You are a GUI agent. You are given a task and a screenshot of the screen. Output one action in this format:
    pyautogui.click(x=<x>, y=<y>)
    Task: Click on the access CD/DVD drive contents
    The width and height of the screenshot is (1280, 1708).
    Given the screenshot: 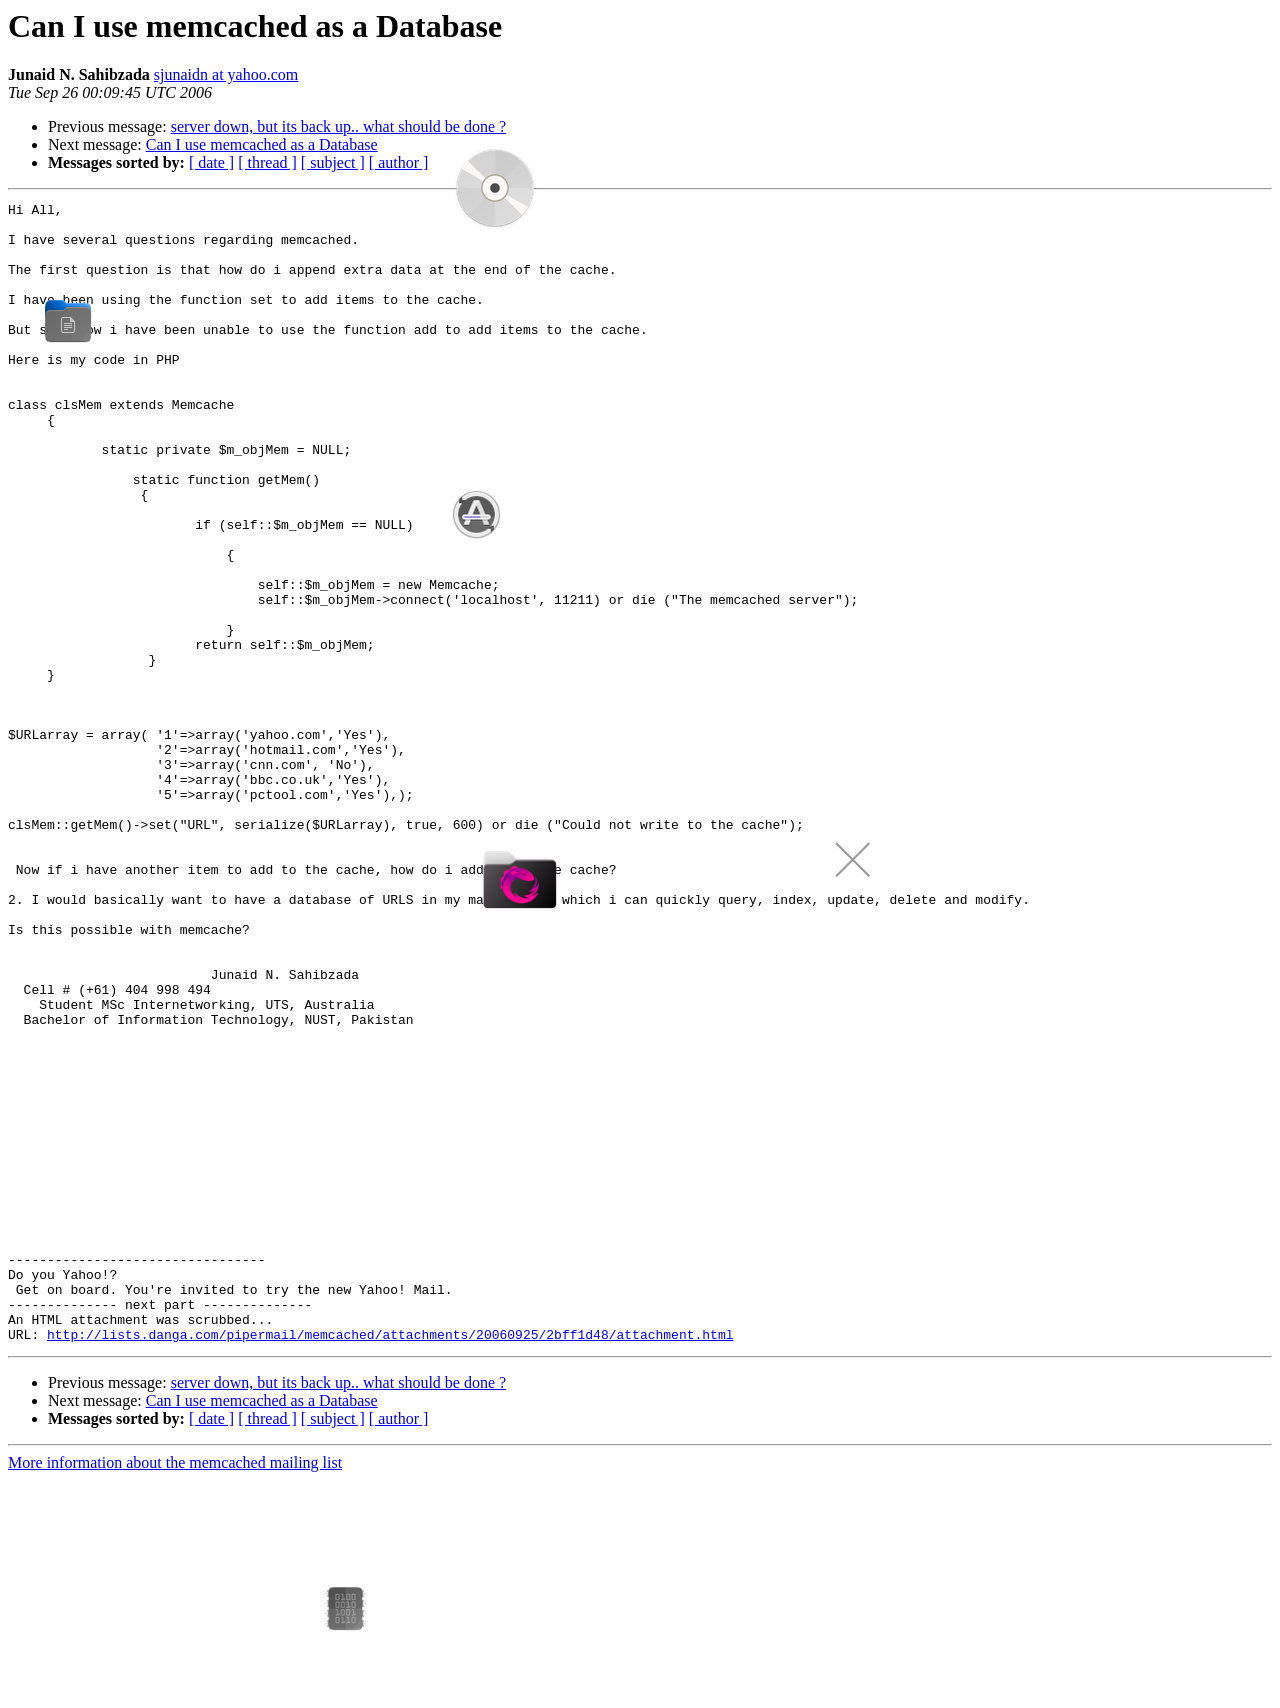 What is the action you would take?
    pyautogui.click(x=495, y=188)
    